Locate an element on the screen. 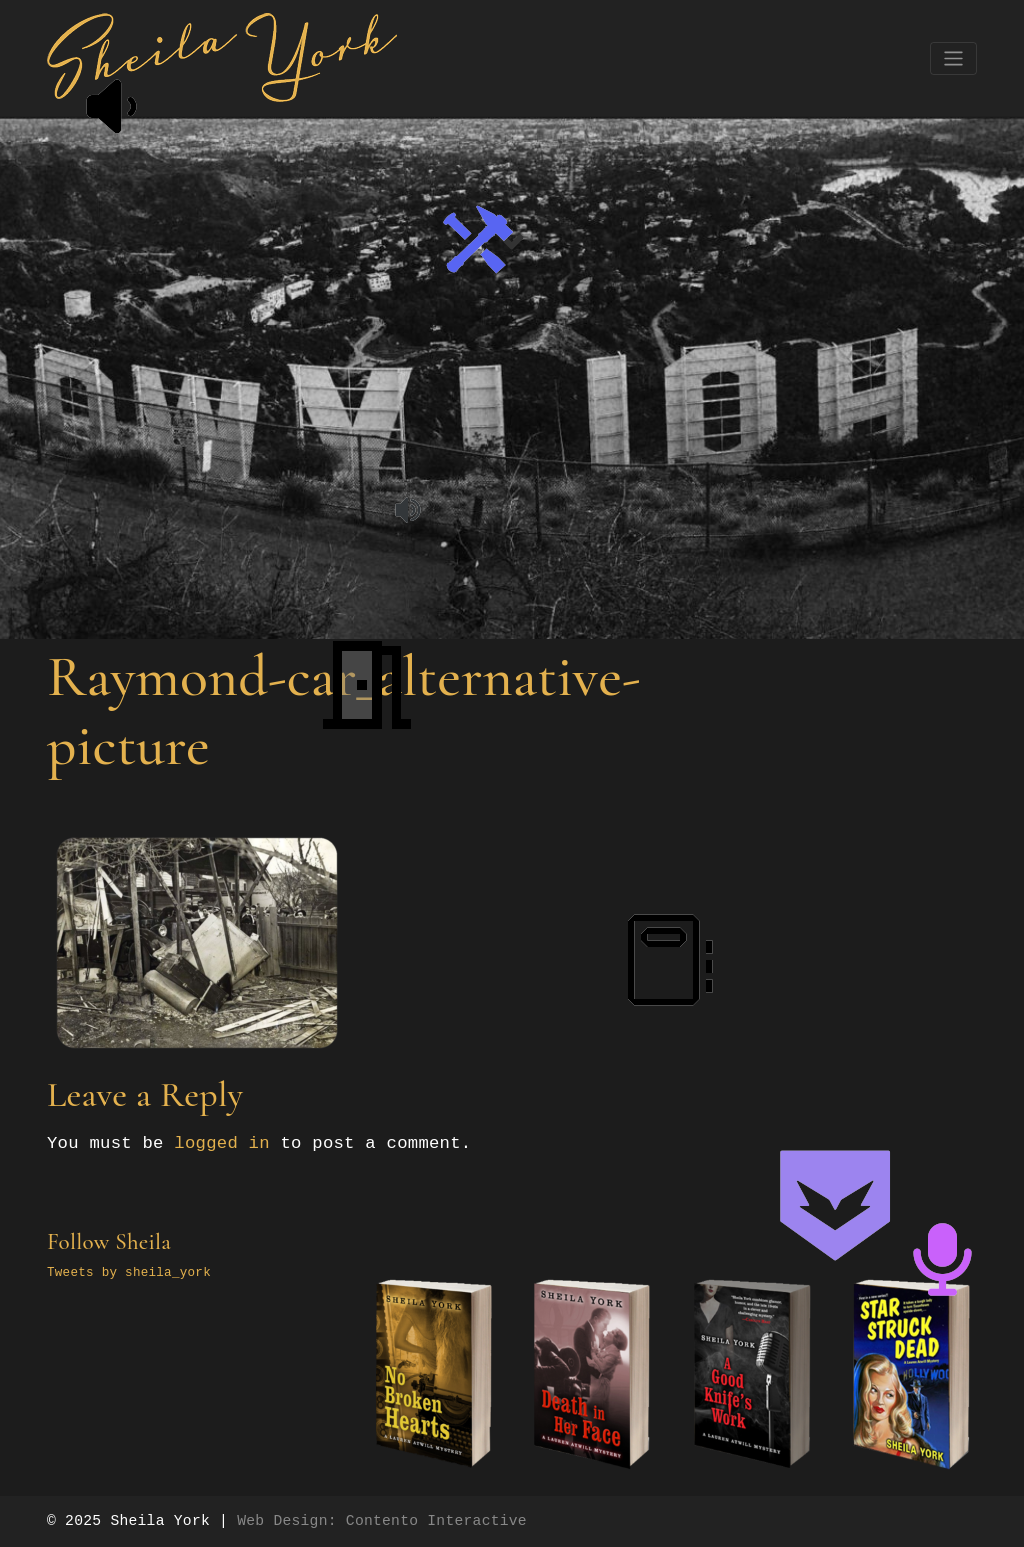  open notebook or journal view is located at coordinates (667, 960).